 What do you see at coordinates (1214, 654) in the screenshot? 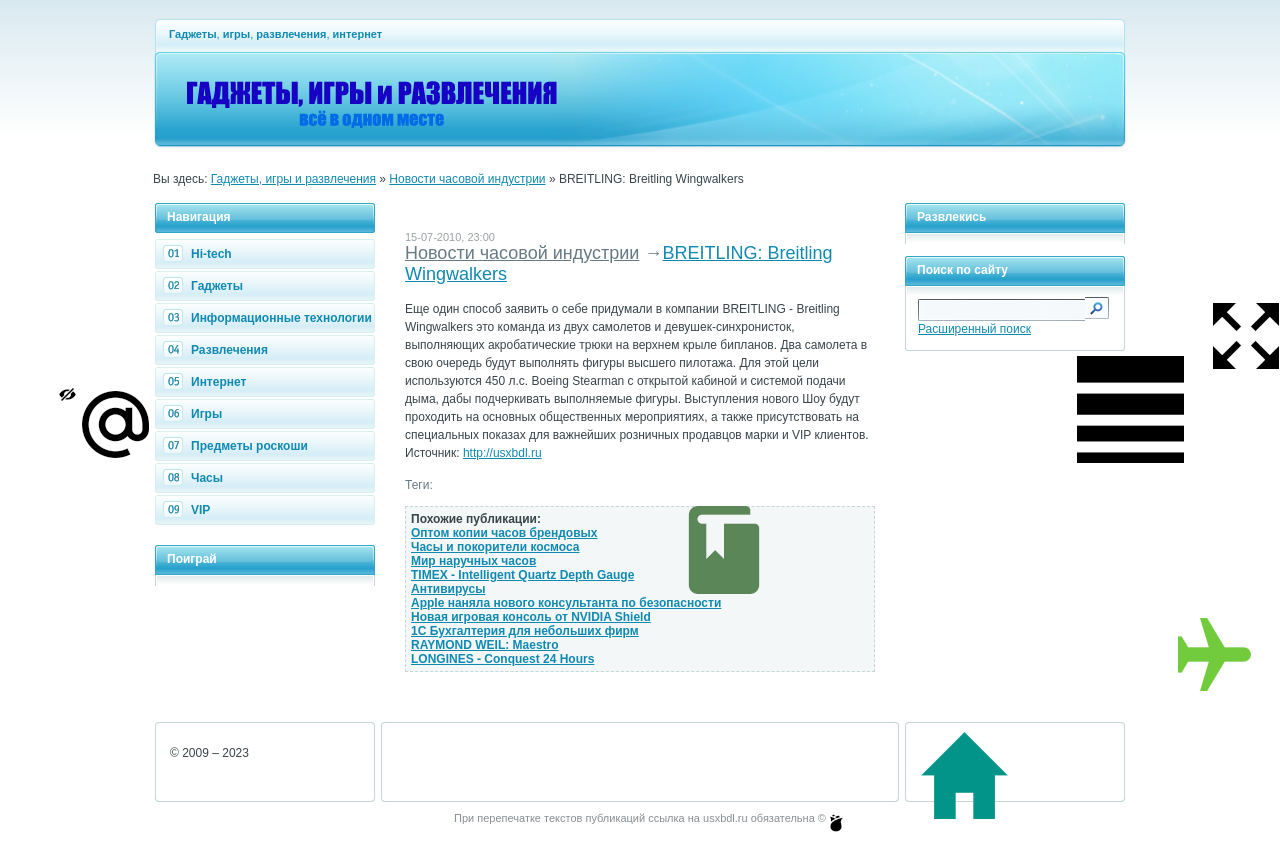
I see `enable airplane mode` at bounding box center [1214, 654].